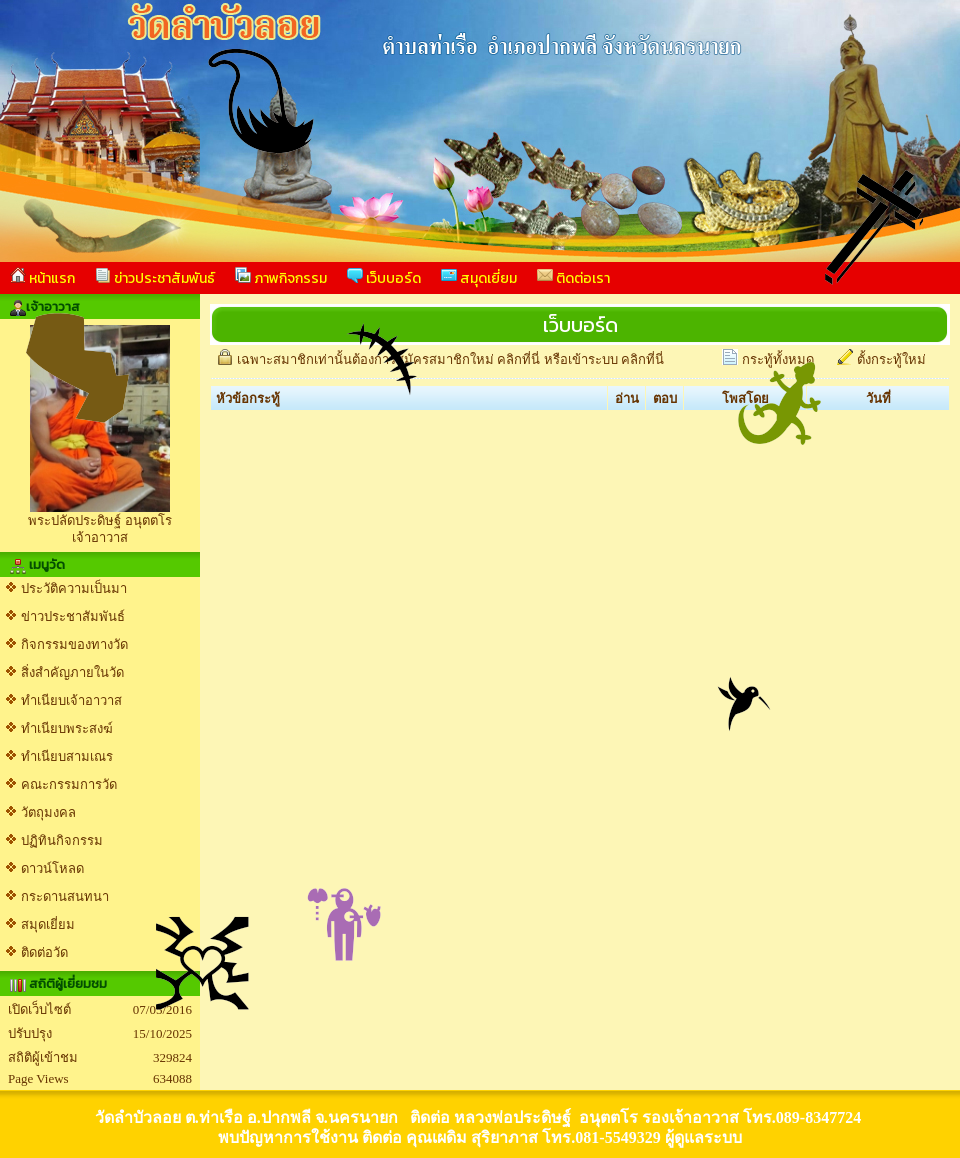 The image size is (960, 1158). I want to click on indicates religious or faith-based content, so click(878, 226).